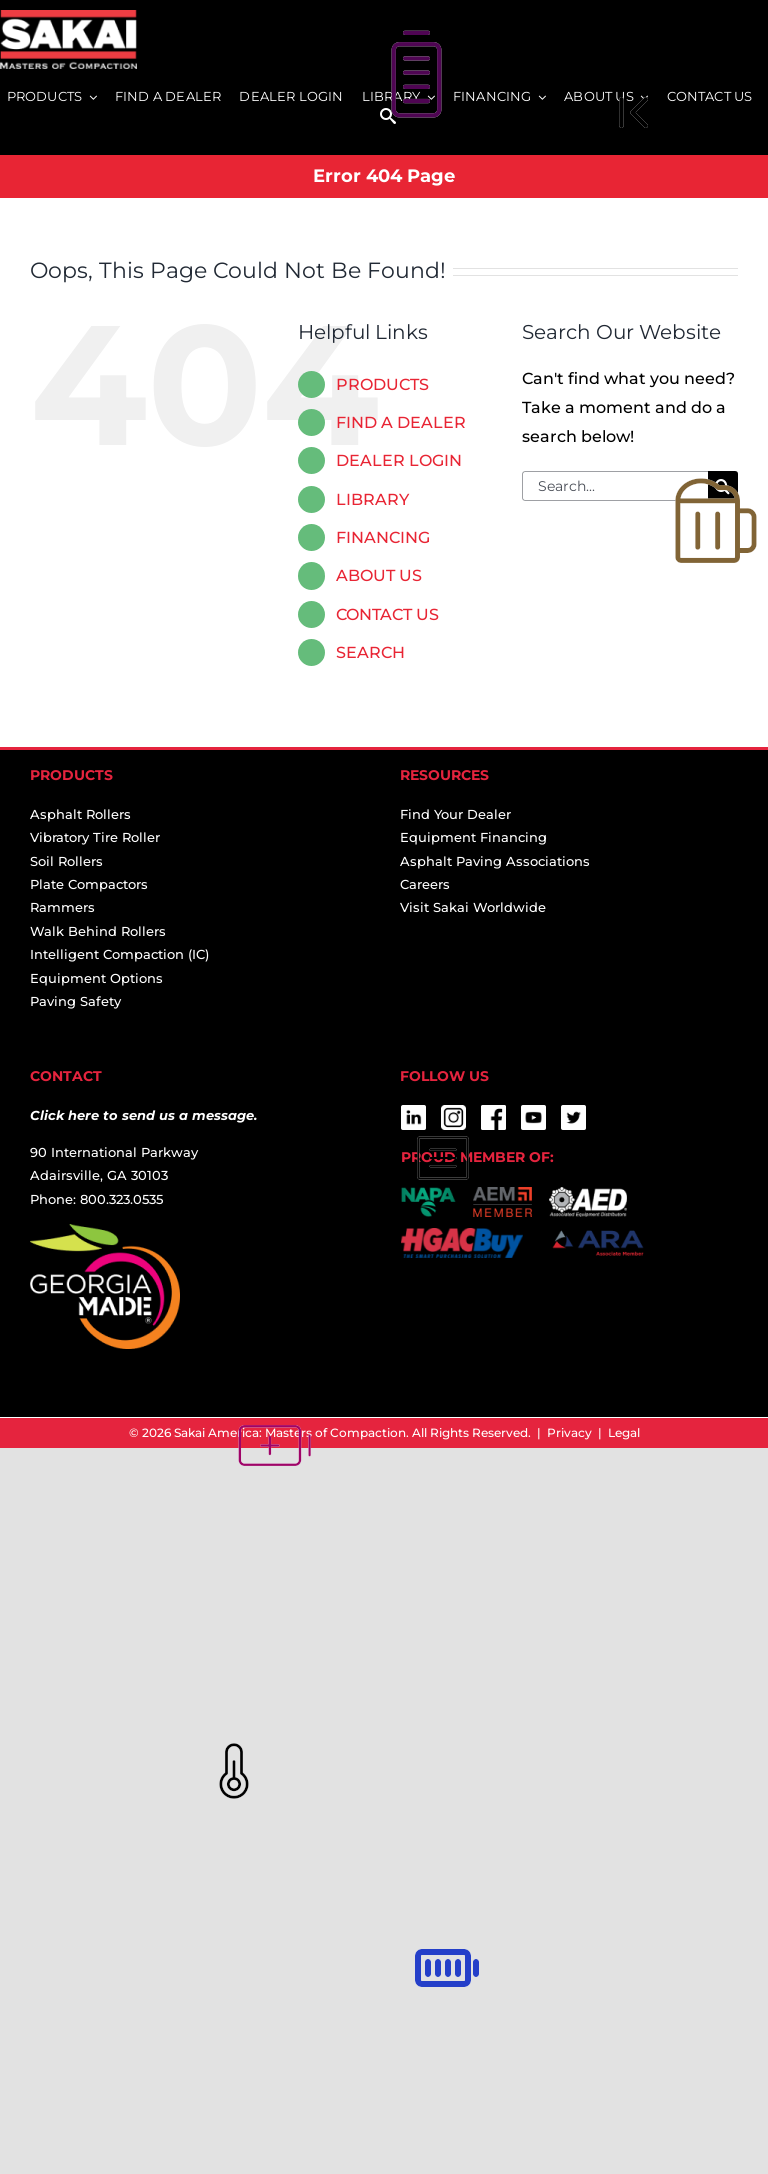 The width and height of the screenshot is (768, 2174). I want to click on view current temperature reading, so click(234, 1771).